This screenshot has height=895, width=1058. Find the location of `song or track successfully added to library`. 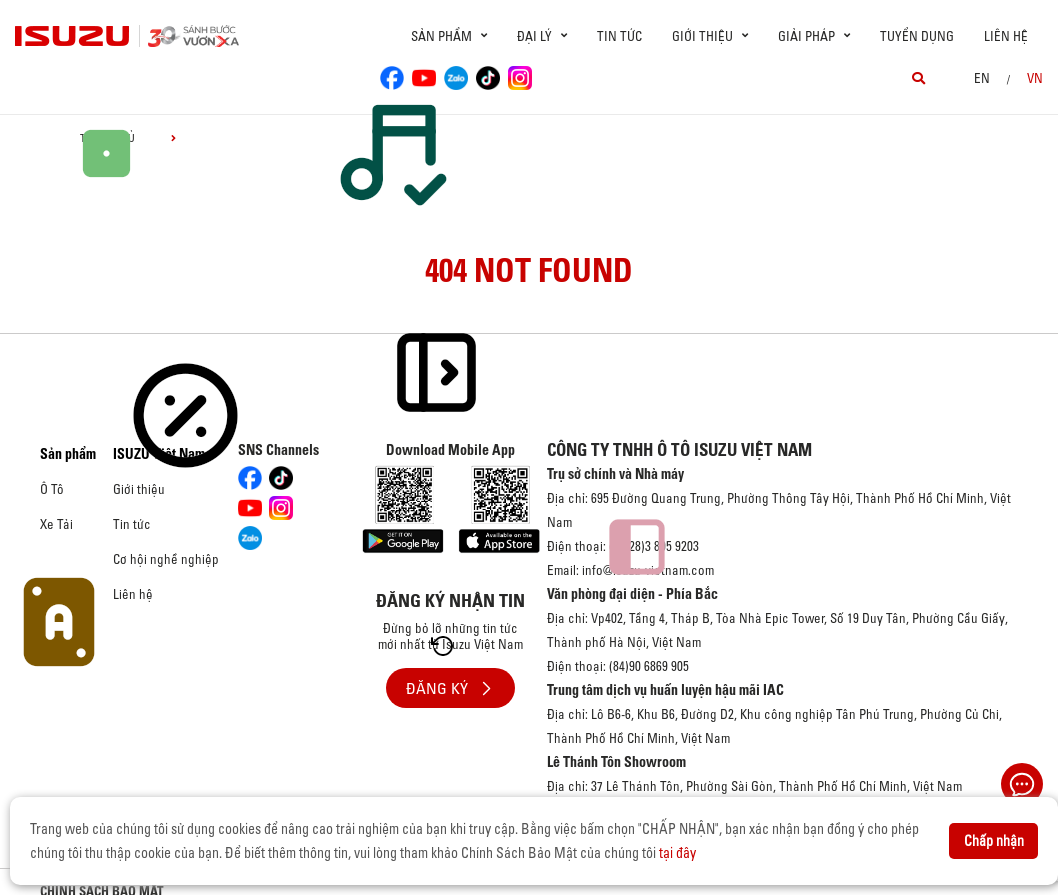

song or track successfully added to library is located at coordinates (393, 152).